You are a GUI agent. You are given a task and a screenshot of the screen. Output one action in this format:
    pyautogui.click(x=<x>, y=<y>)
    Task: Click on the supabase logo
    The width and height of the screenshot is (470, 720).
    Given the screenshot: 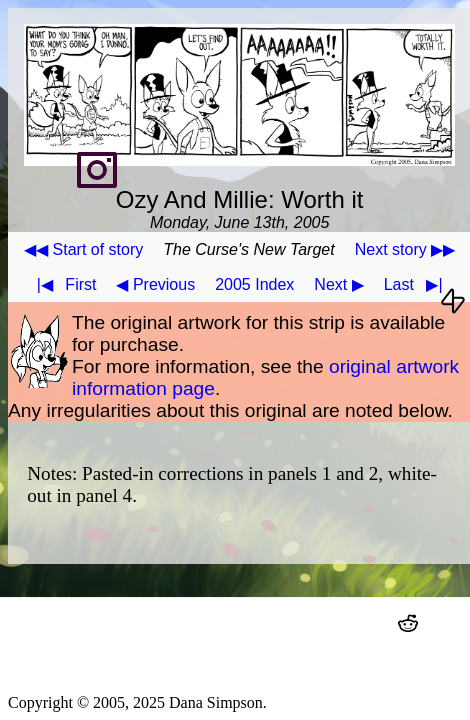 What is the action you would take?
    pyautogui.click(x=453, y=301)
    